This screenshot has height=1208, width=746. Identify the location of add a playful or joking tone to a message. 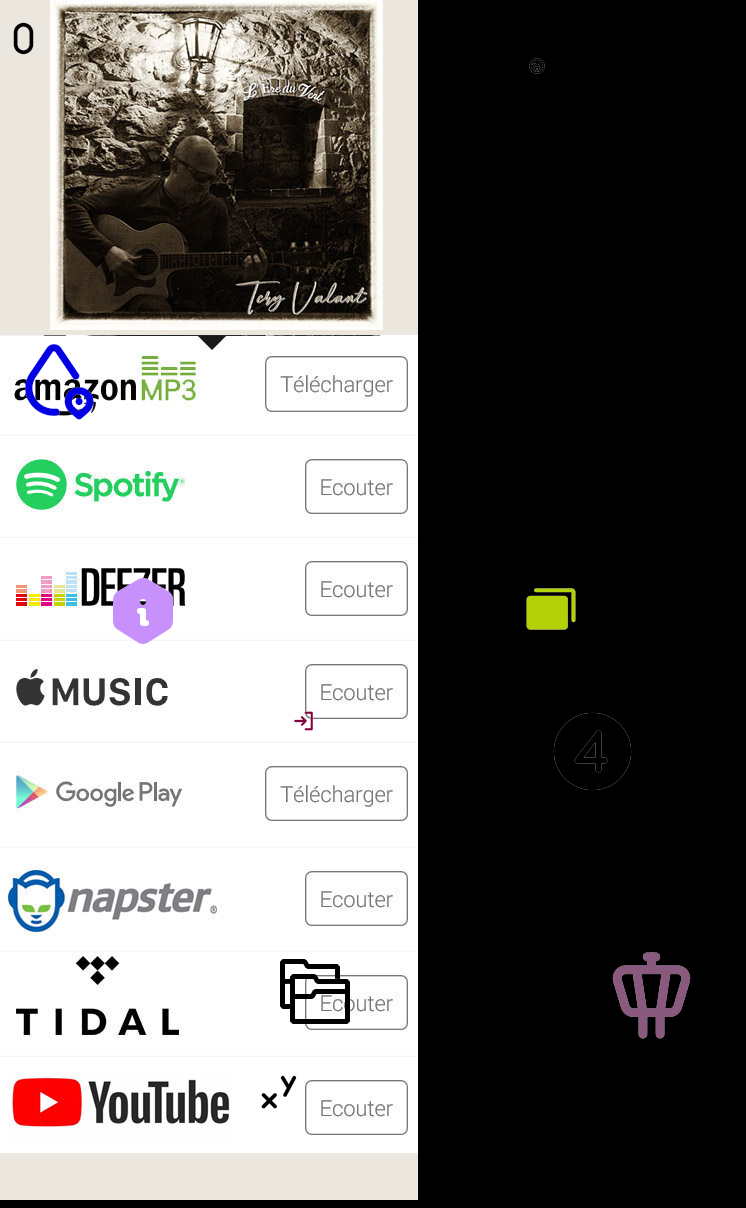
(537, 66).